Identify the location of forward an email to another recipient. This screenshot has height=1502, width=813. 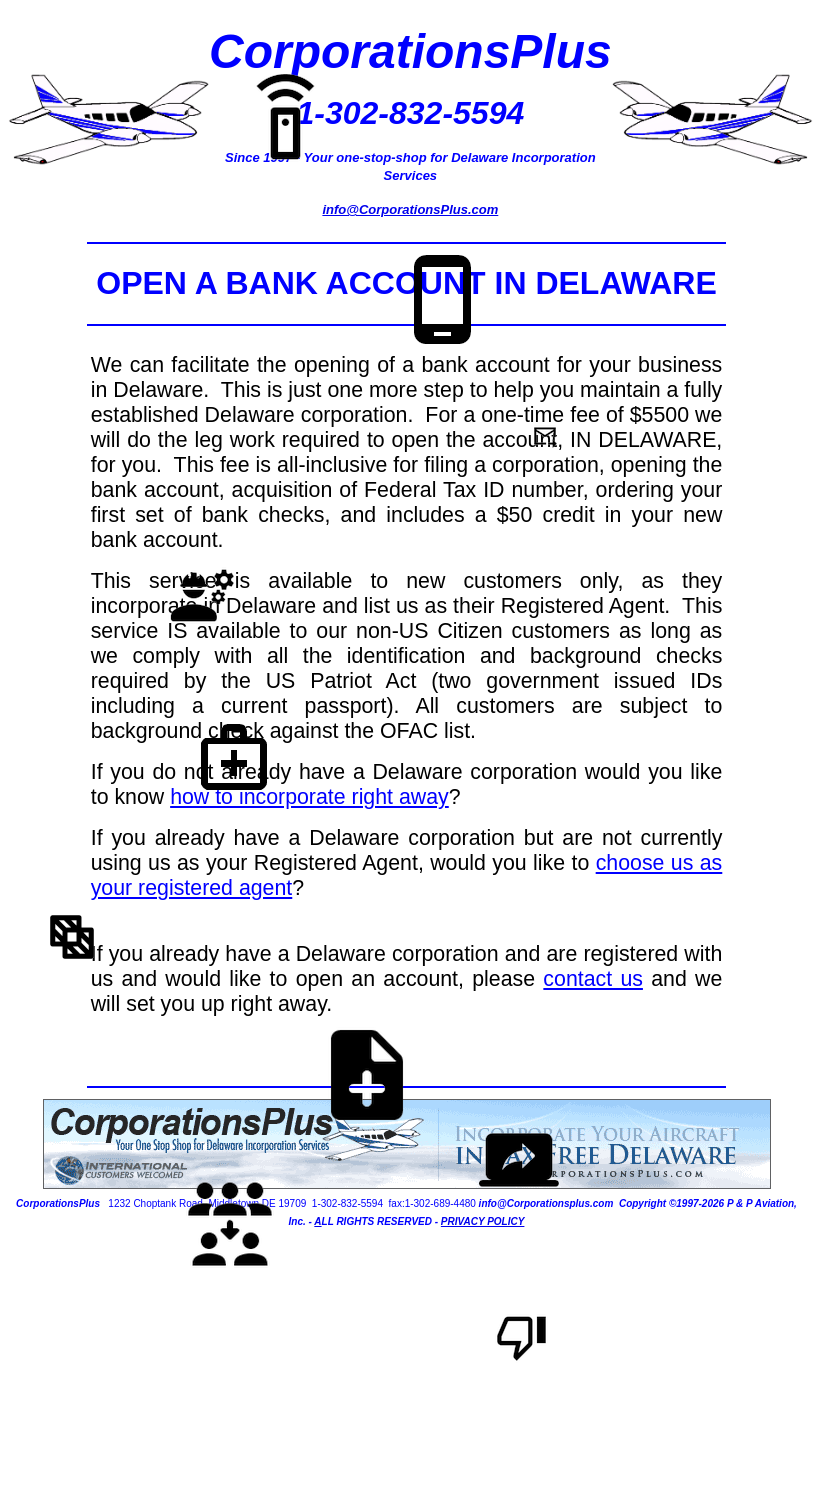
(545, 436).